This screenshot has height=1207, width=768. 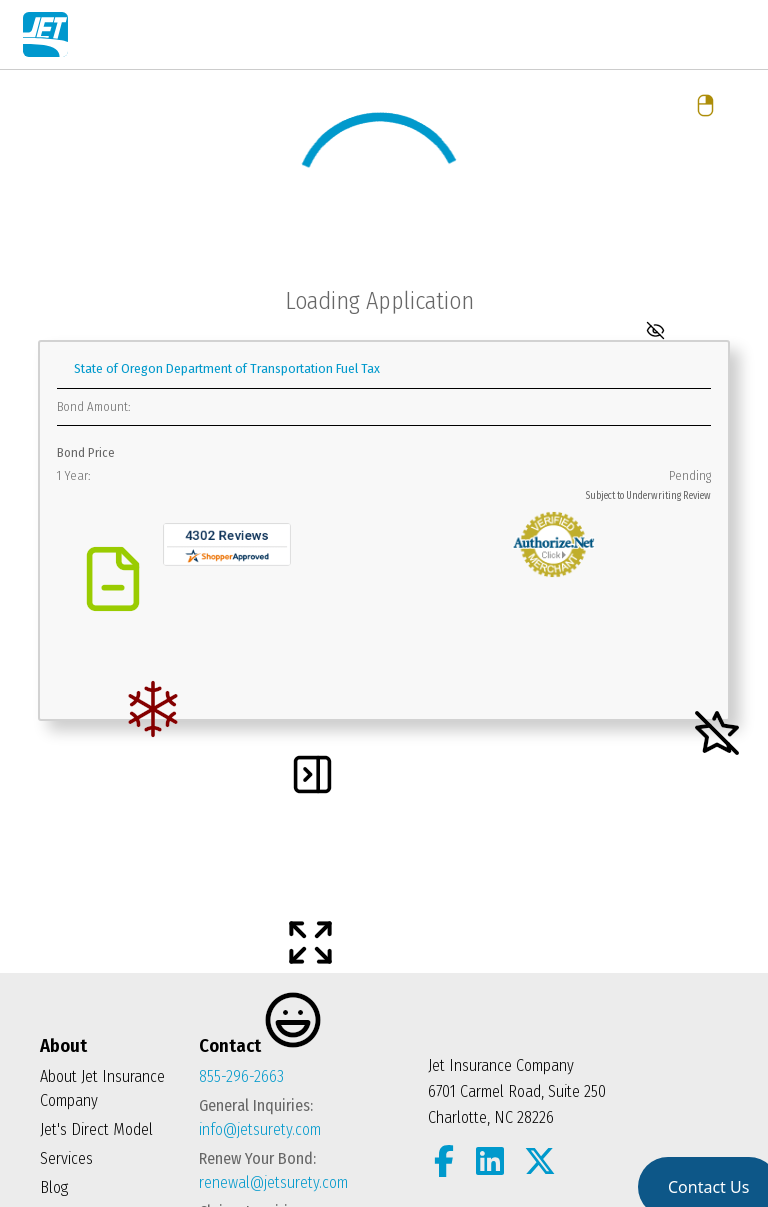 I want to click on remove from favorites, so click(x=717, y=733).